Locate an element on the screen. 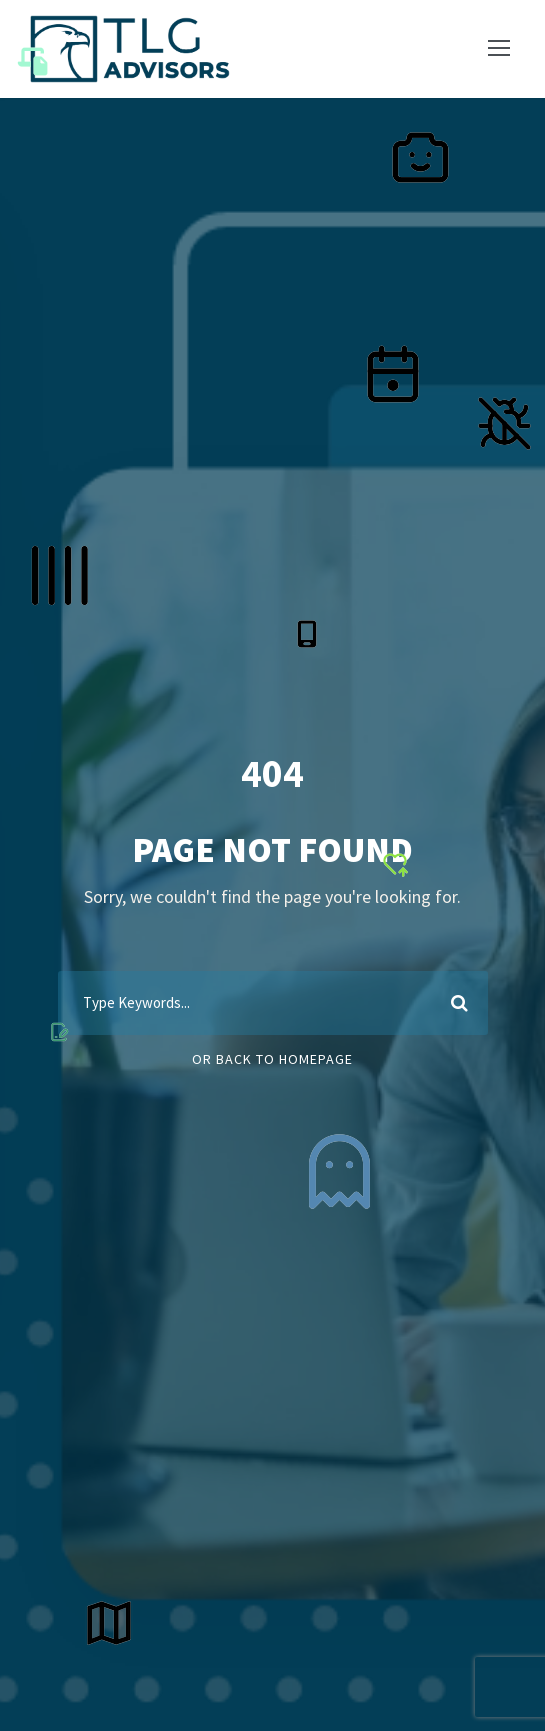 This screenshot has width=545, height=1731. toggle incognito or ghost mode is located at coordinates (339, 1171).